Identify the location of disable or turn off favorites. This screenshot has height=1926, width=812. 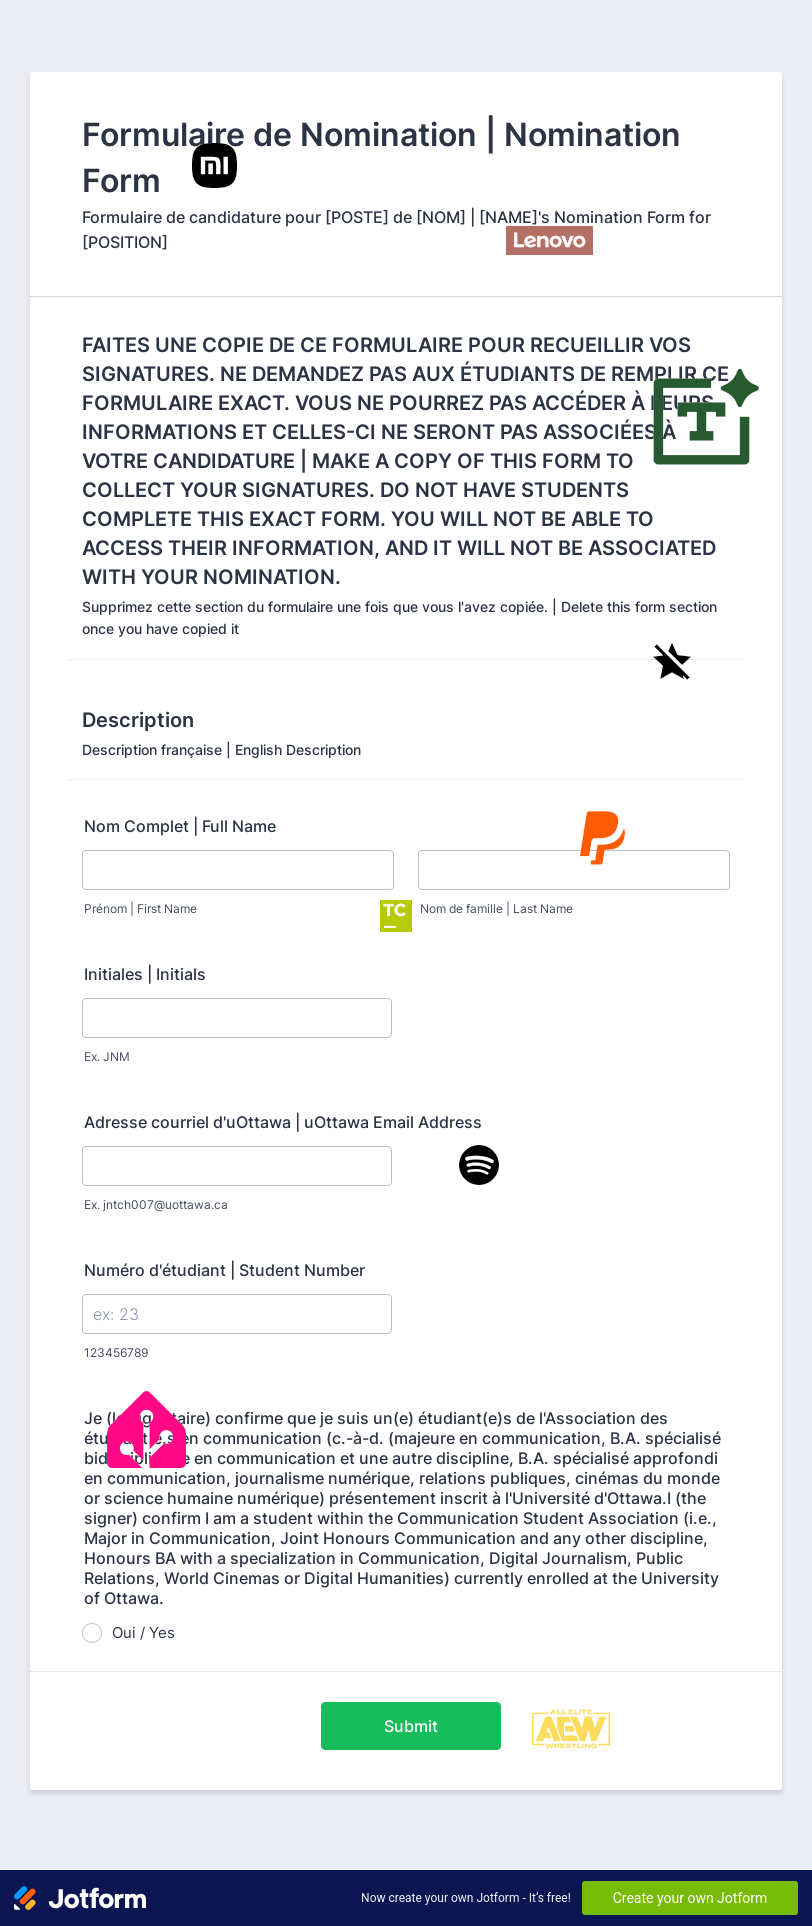
(672, 662).